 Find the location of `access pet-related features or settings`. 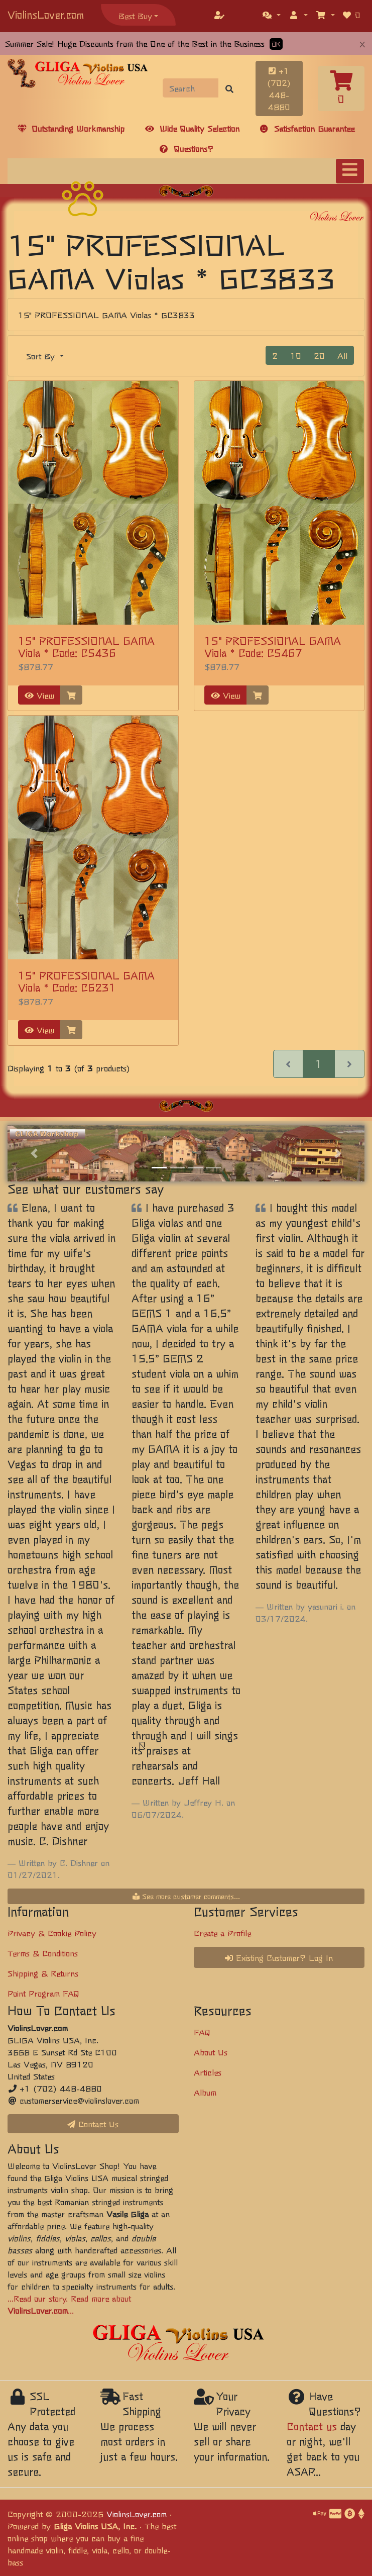

access pet-related features or settings is located at coordinates (82, 199).